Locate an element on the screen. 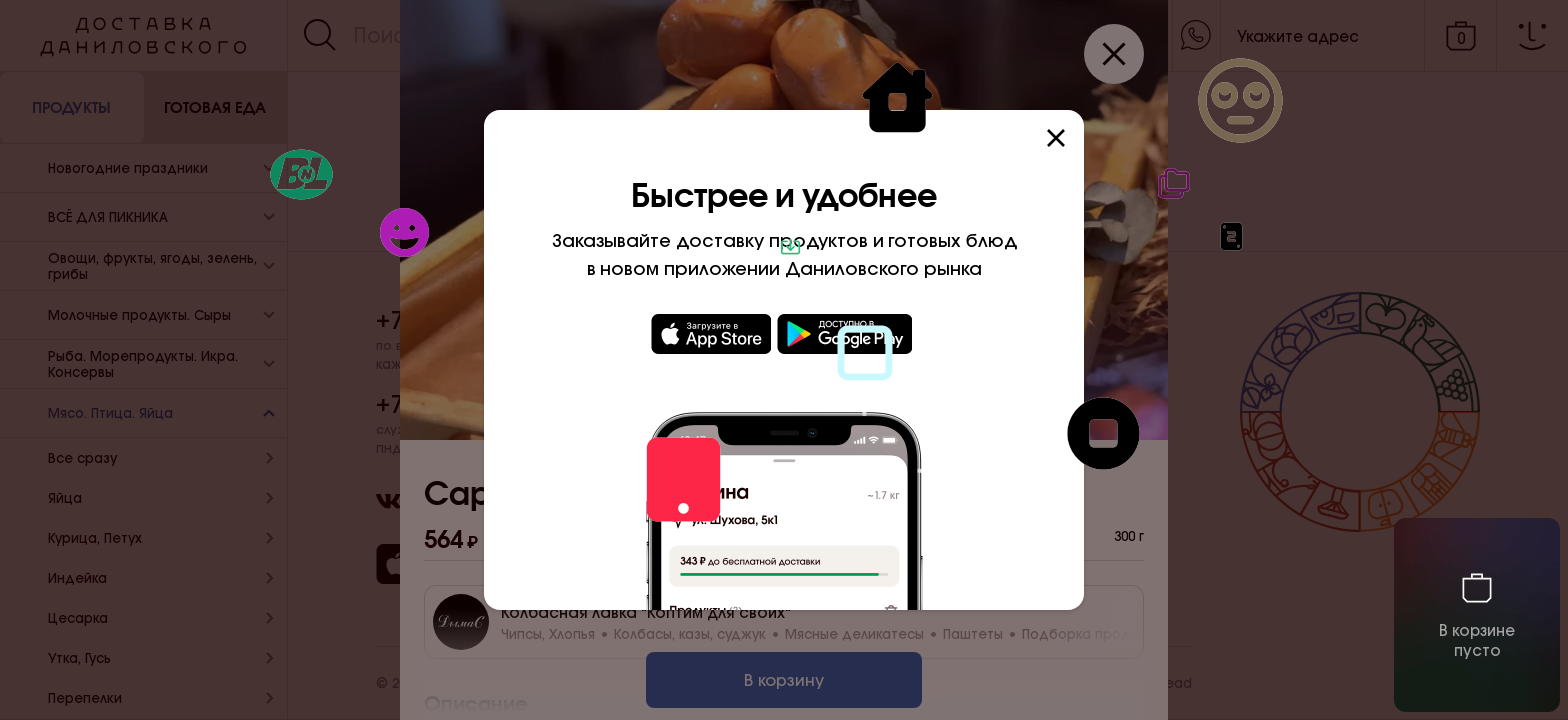 The width and height of the screenshot is (1568, 720). browse all folders is located at coordinates (1174, 184).